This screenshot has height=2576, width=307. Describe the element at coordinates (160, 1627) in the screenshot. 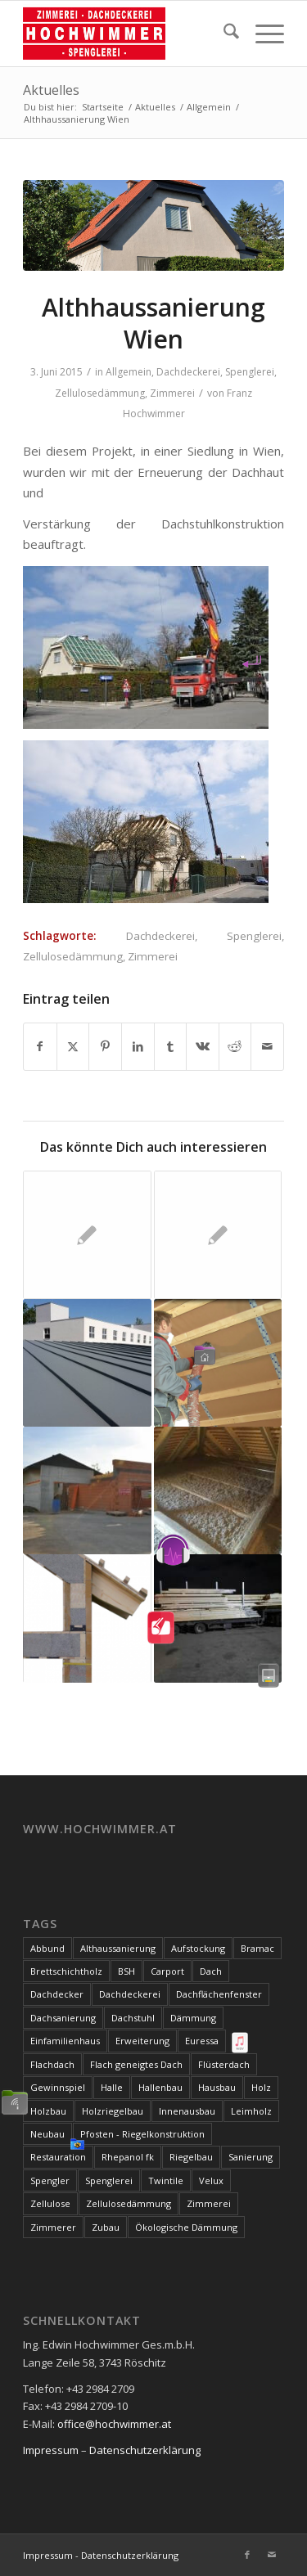

I see `an eps vector file` at that location.